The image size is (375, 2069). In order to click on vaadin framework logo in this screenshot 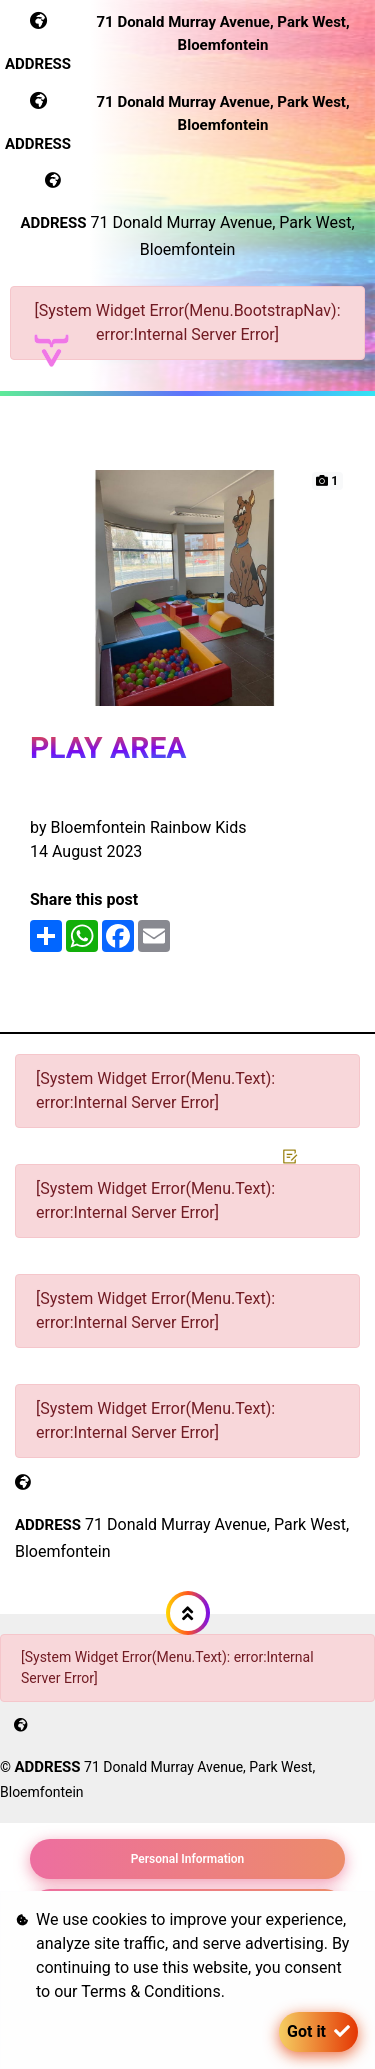, I will do `click(51, 351)`.